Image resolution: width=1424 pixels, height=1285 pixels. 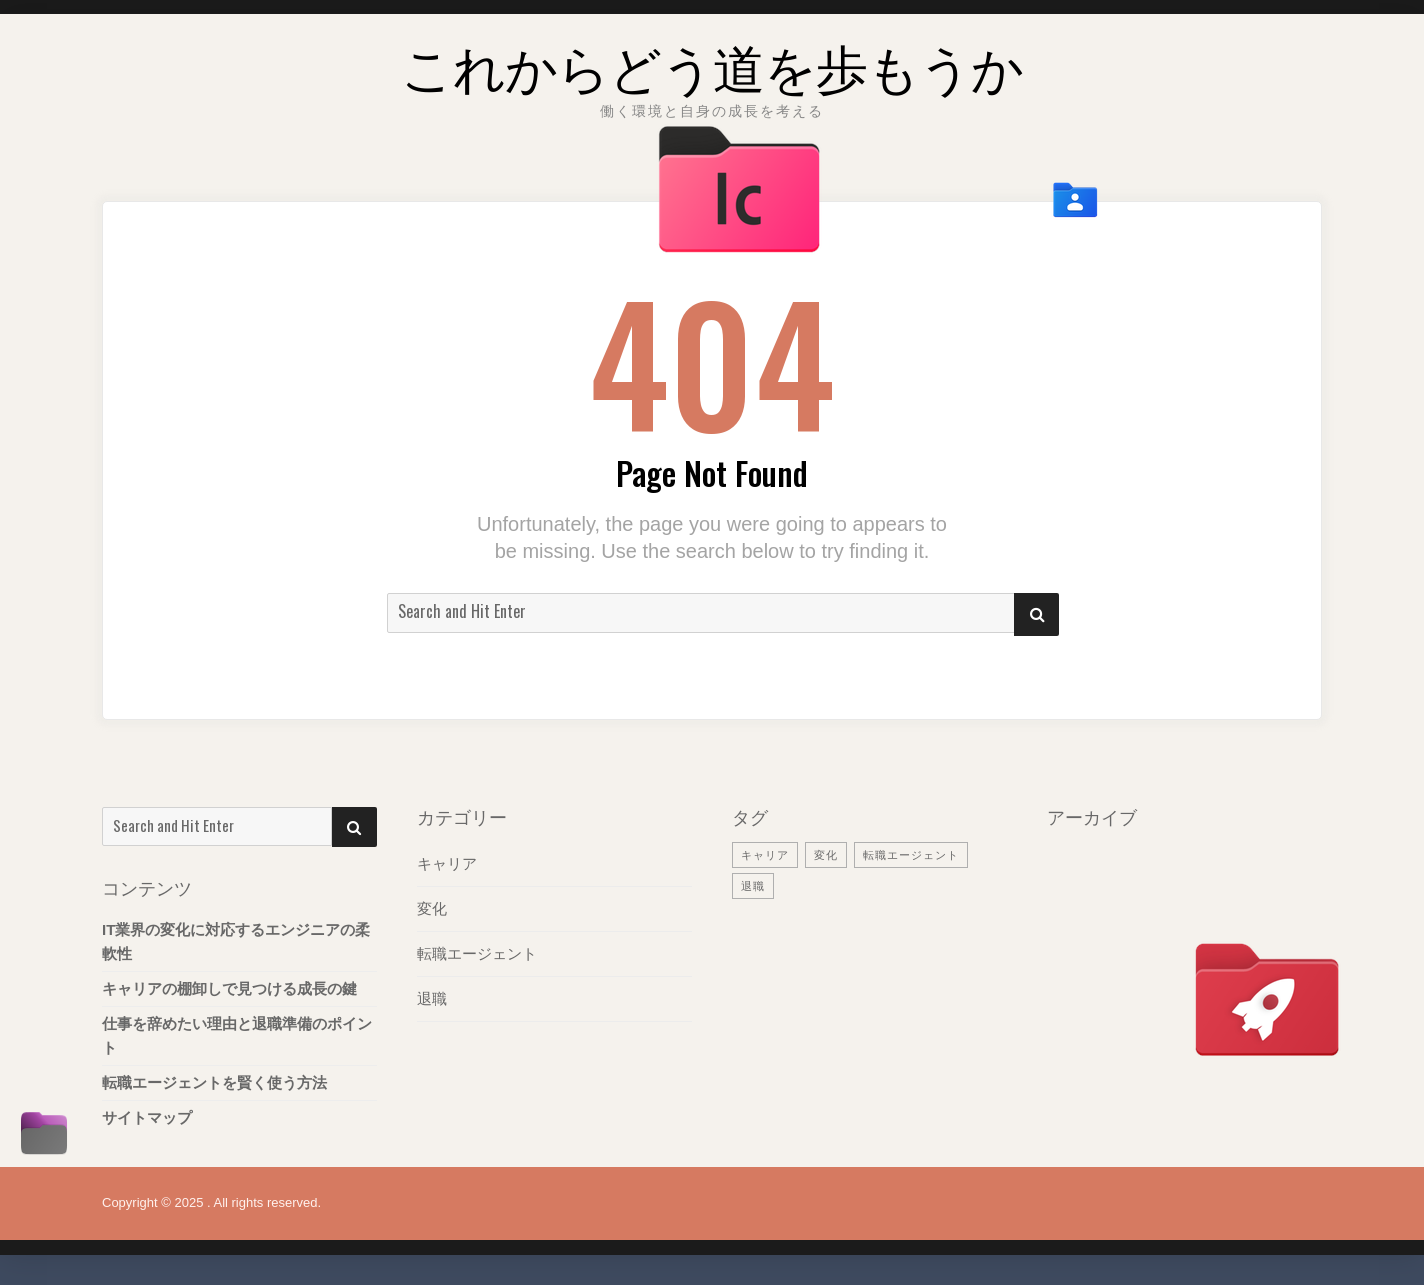 What do you see at coordinates (738, 193) in the screenshot?
I see `open folder containing Adobe InCopy files` at bounding box center [738, 193].